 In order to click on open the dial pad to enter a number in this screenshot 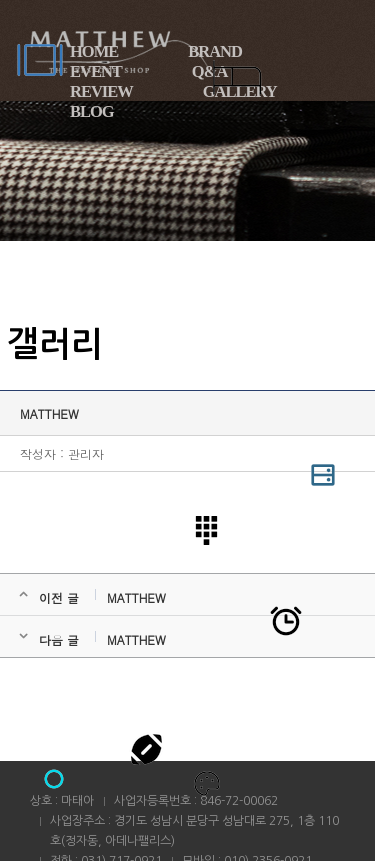, I will do `click(206, 530)`.